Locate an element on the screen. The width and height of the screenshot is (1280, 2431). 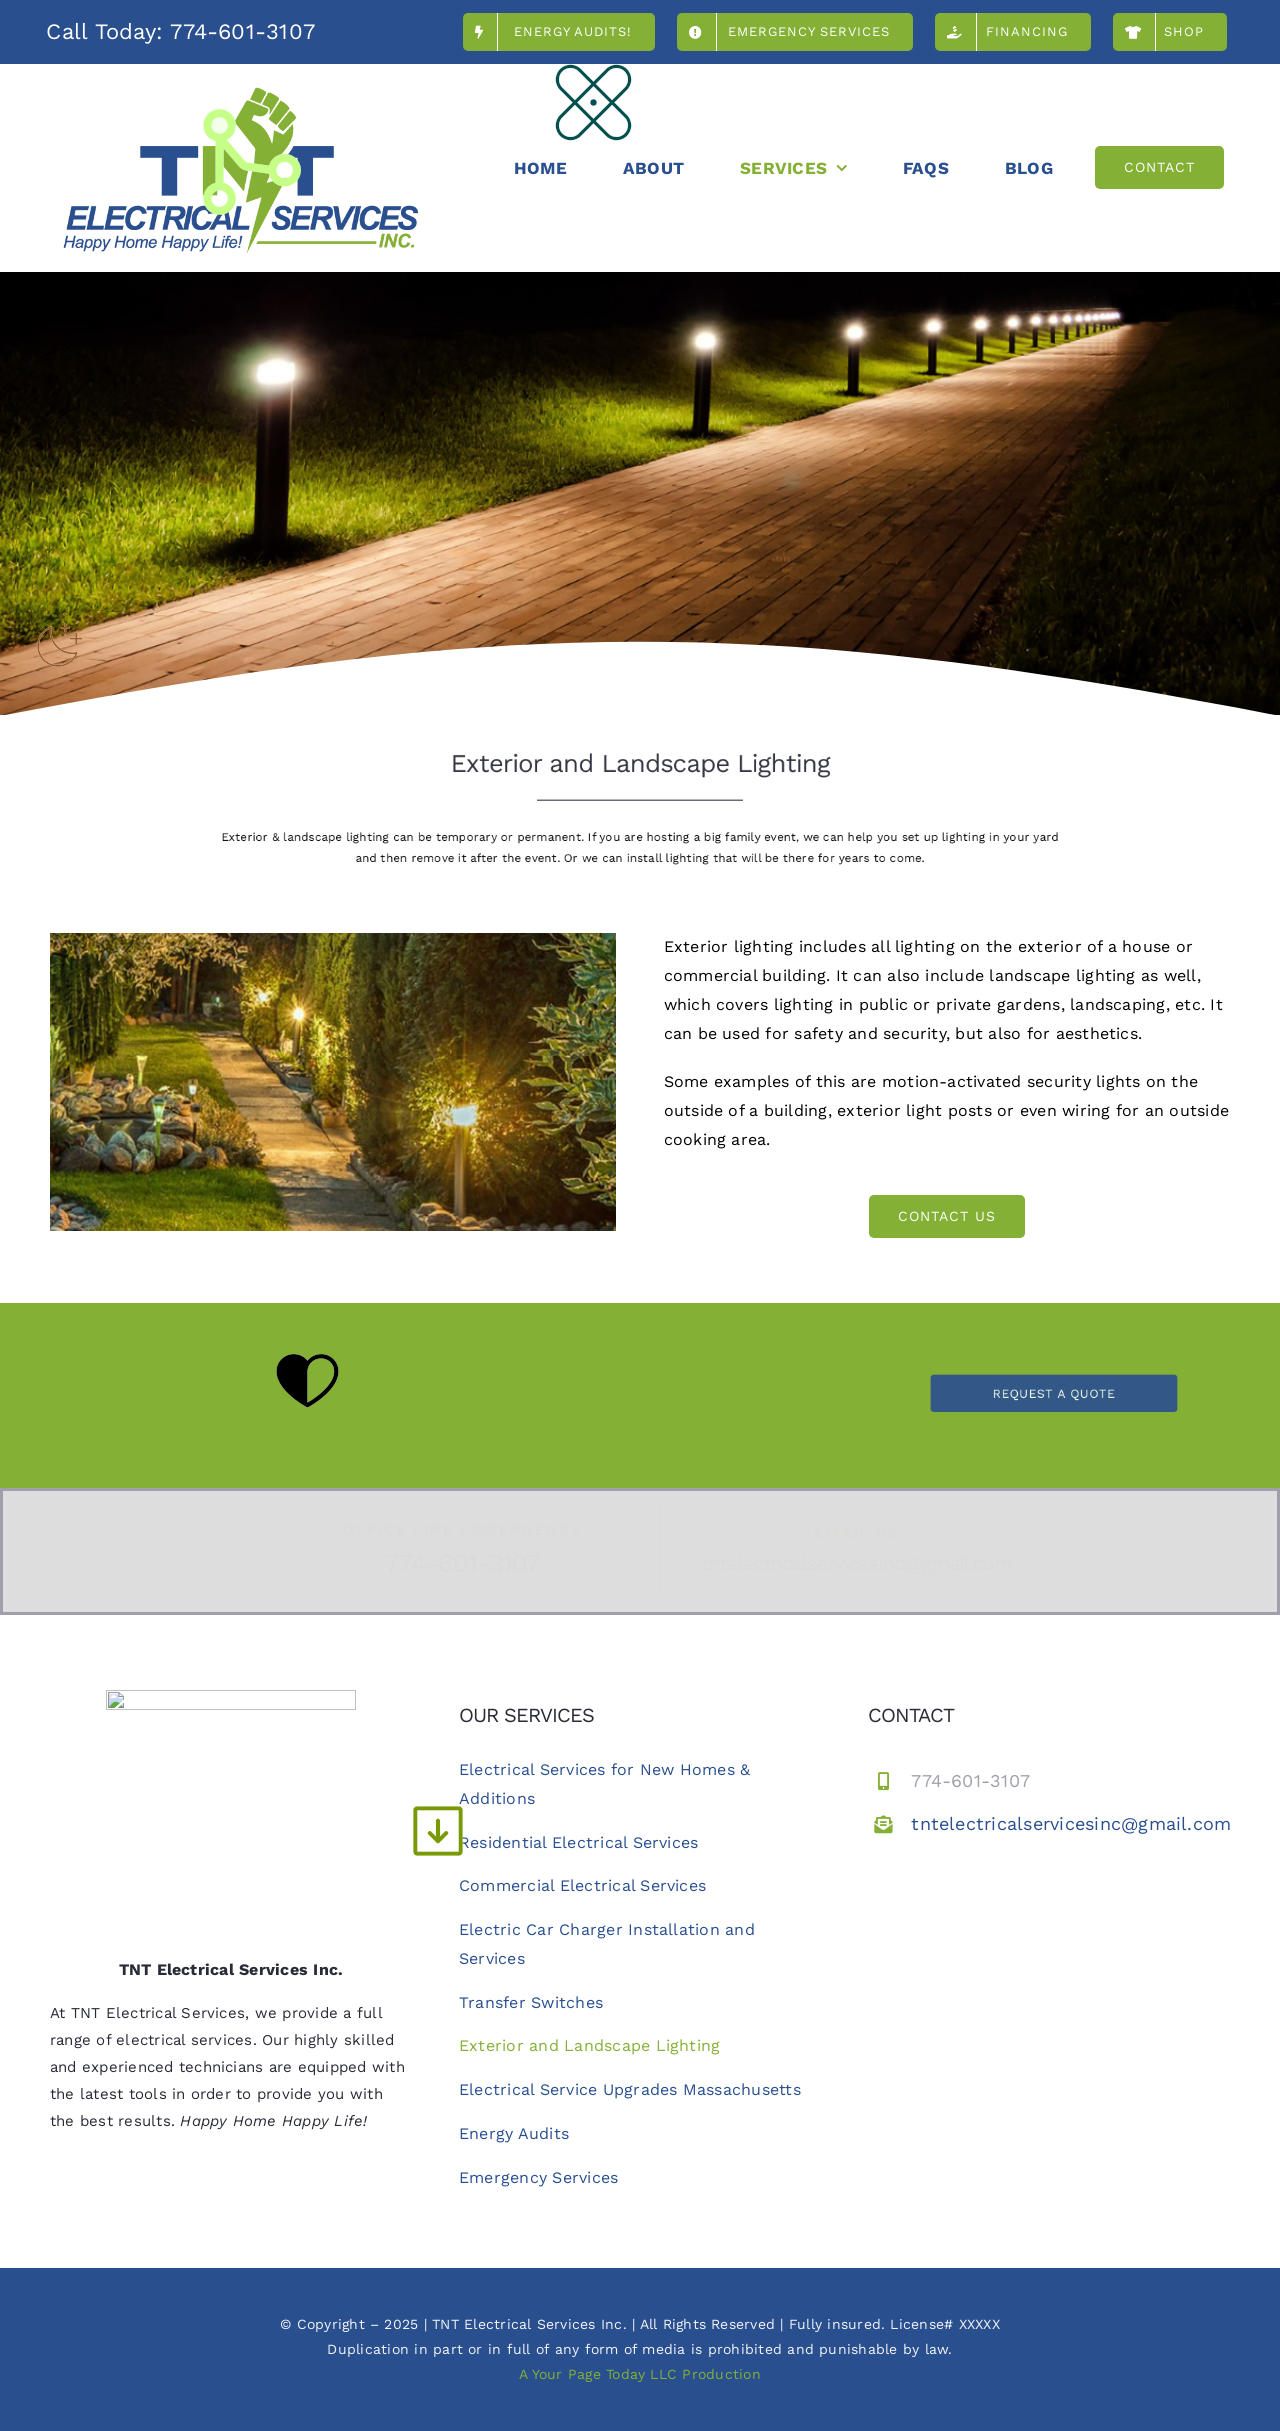
enable dark mode or night theme is located at coordinates (58, 646).